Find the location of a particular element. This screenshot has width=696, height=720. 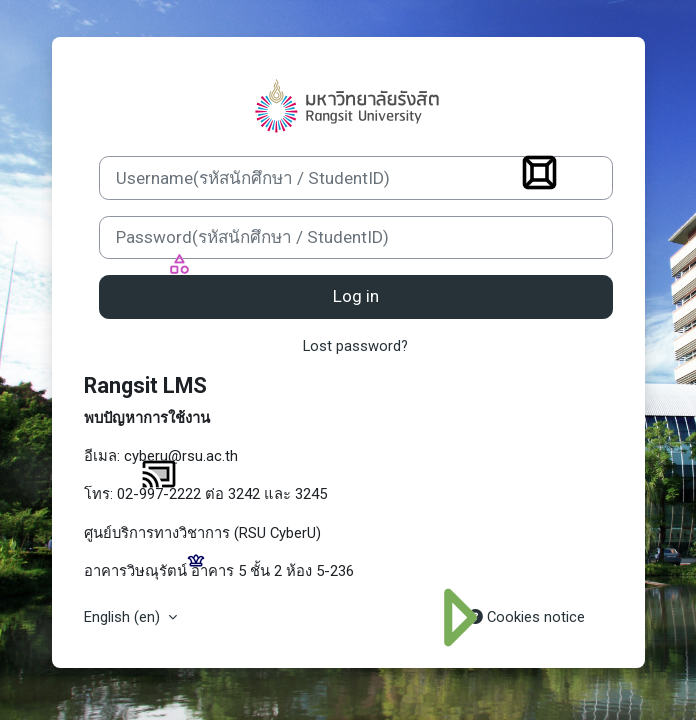

access shape tools or drawing options is located at coordinates (179, 264).